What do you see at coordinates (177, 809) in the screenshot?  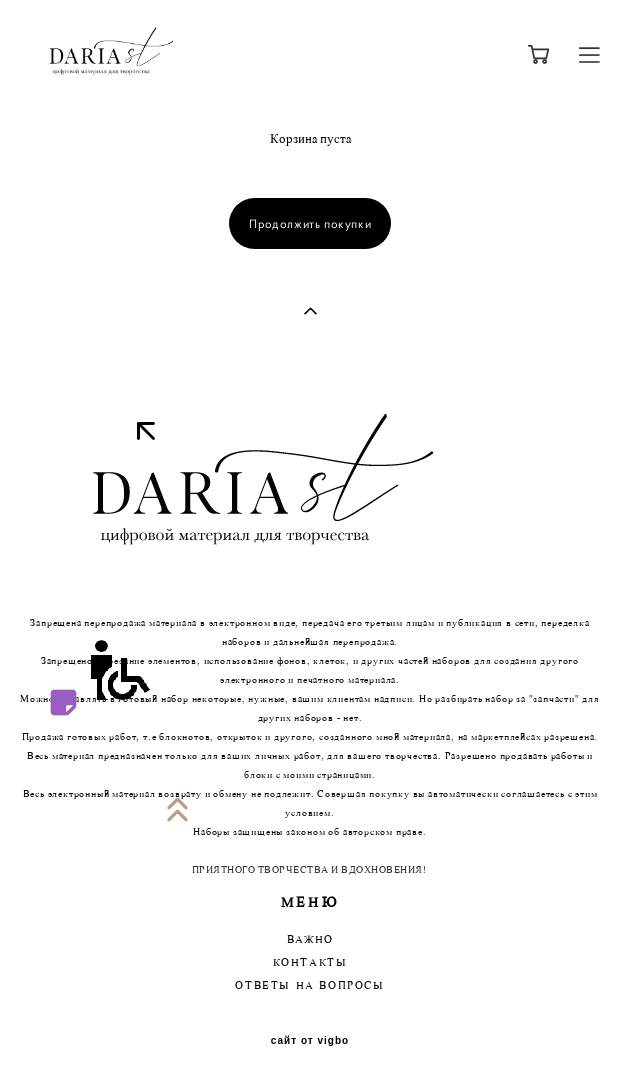 I see `scroll to top of page` at bounding box center [177, 809].